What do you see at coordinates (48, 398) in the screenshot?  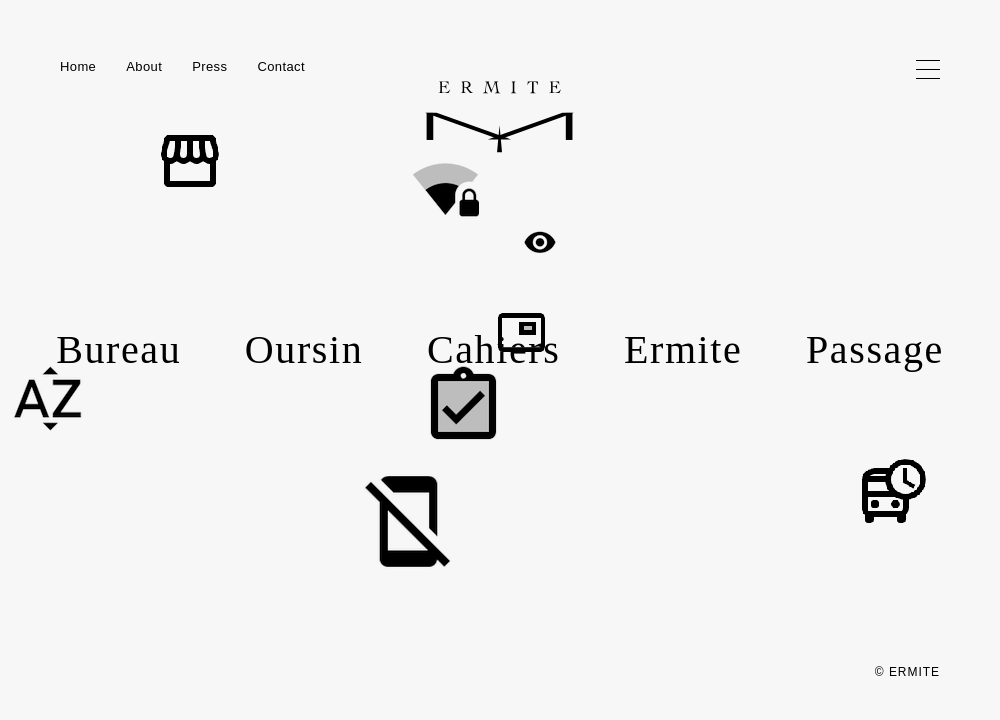 I see `sort items alphabetically` at bounding box center [48, 398].